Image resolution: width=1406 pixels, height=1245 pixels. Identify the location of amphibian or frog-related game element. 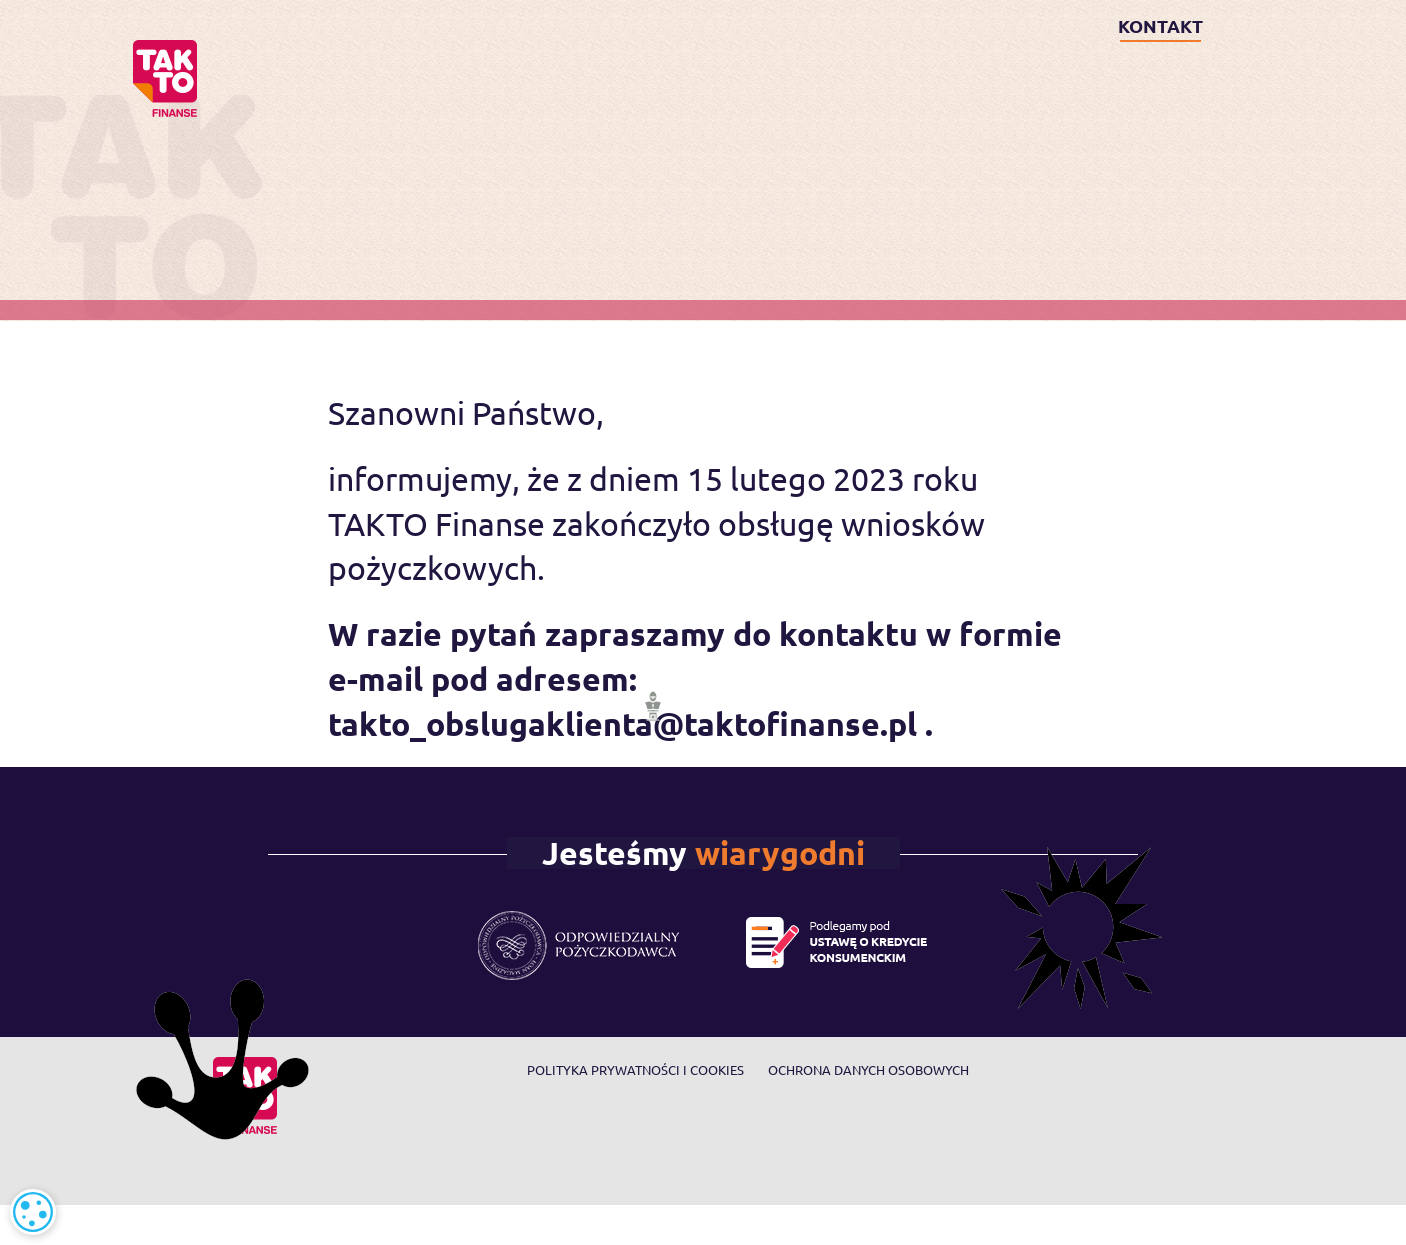
(222, 1059).